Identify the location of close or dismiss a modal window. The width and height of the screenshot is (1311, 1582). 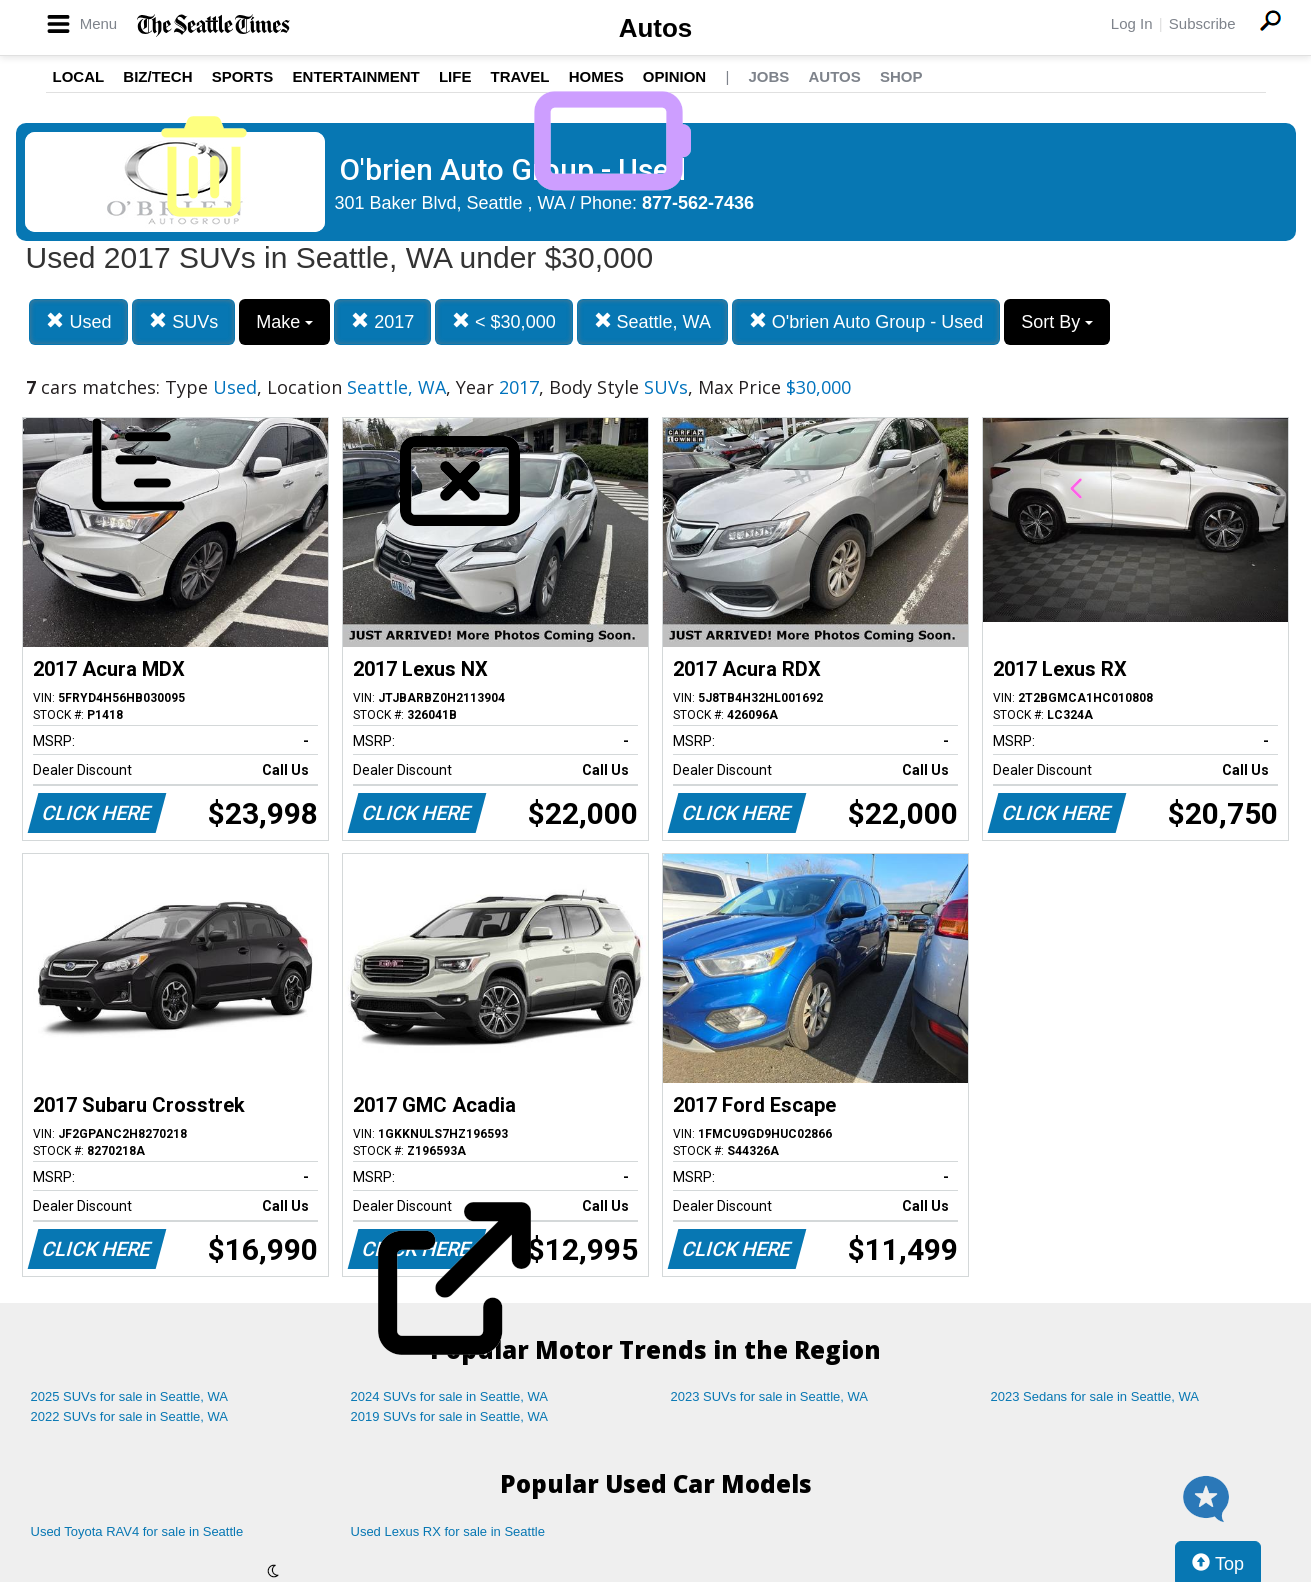
(460, 481).